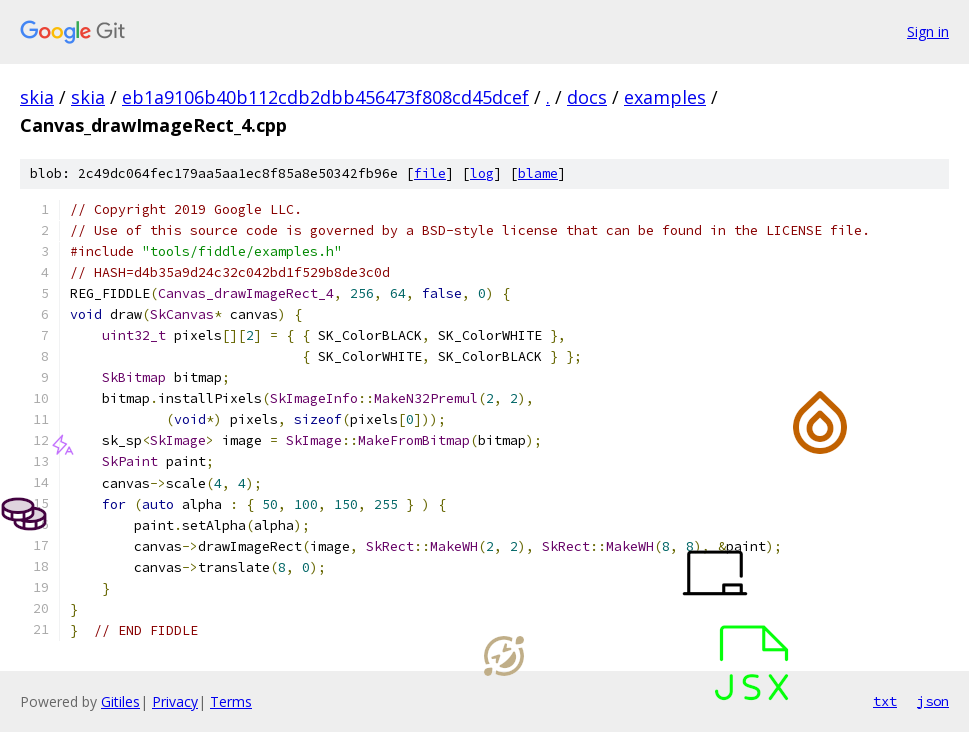  Describe the element at coordinates (24, 514) in the screenshot. I see `view your coin balance or currency` at that location.